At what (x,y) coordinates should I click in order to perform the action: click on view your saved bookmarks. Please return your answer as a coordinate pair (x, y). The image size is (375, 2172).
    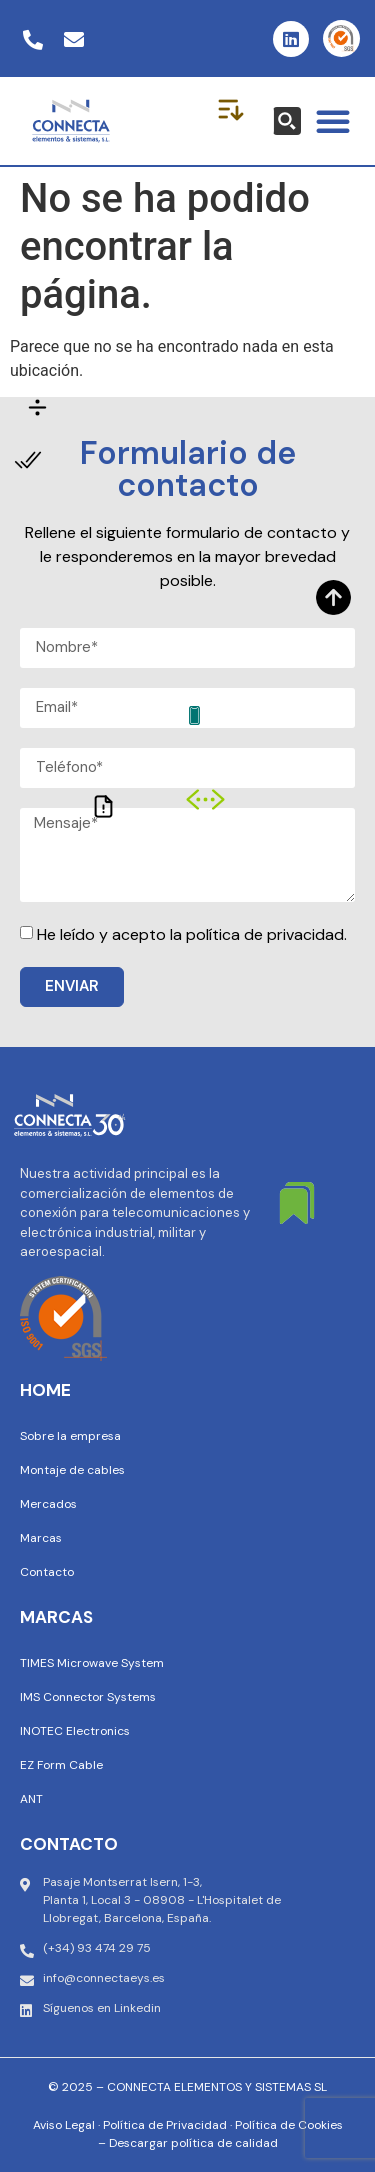
    Looking at the image, I should click on (297, 1203).